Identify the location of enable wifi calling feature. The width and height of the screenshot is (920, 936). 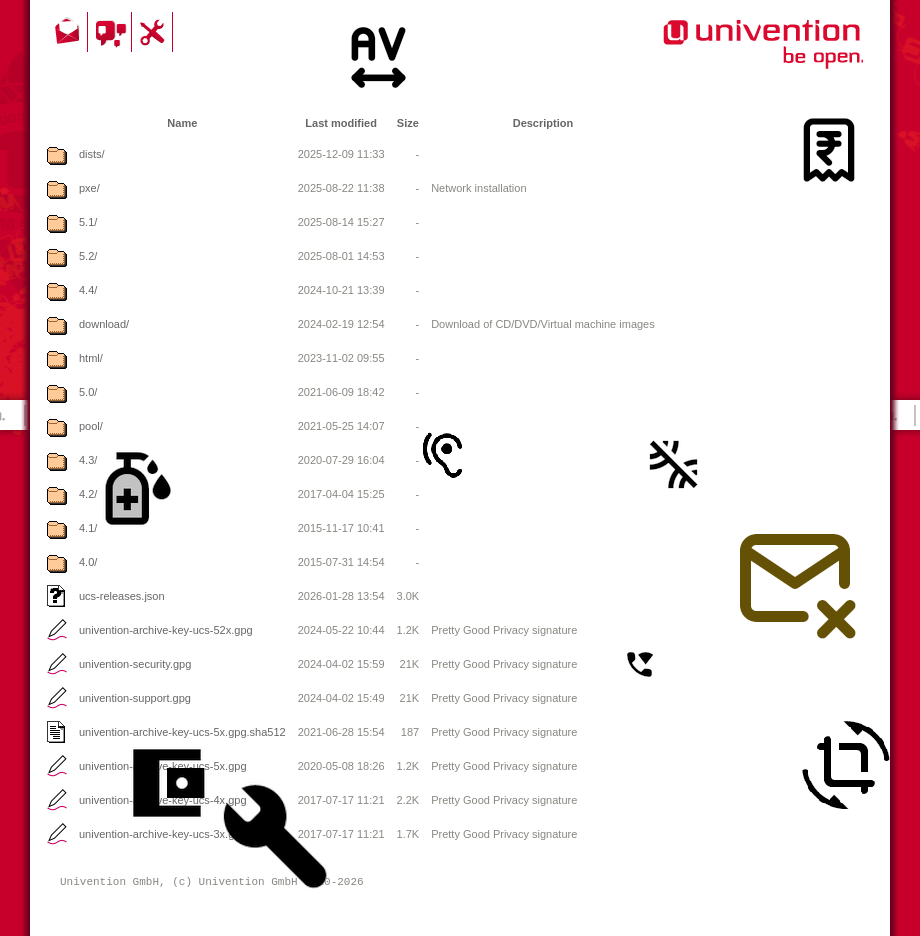
(639, 664).